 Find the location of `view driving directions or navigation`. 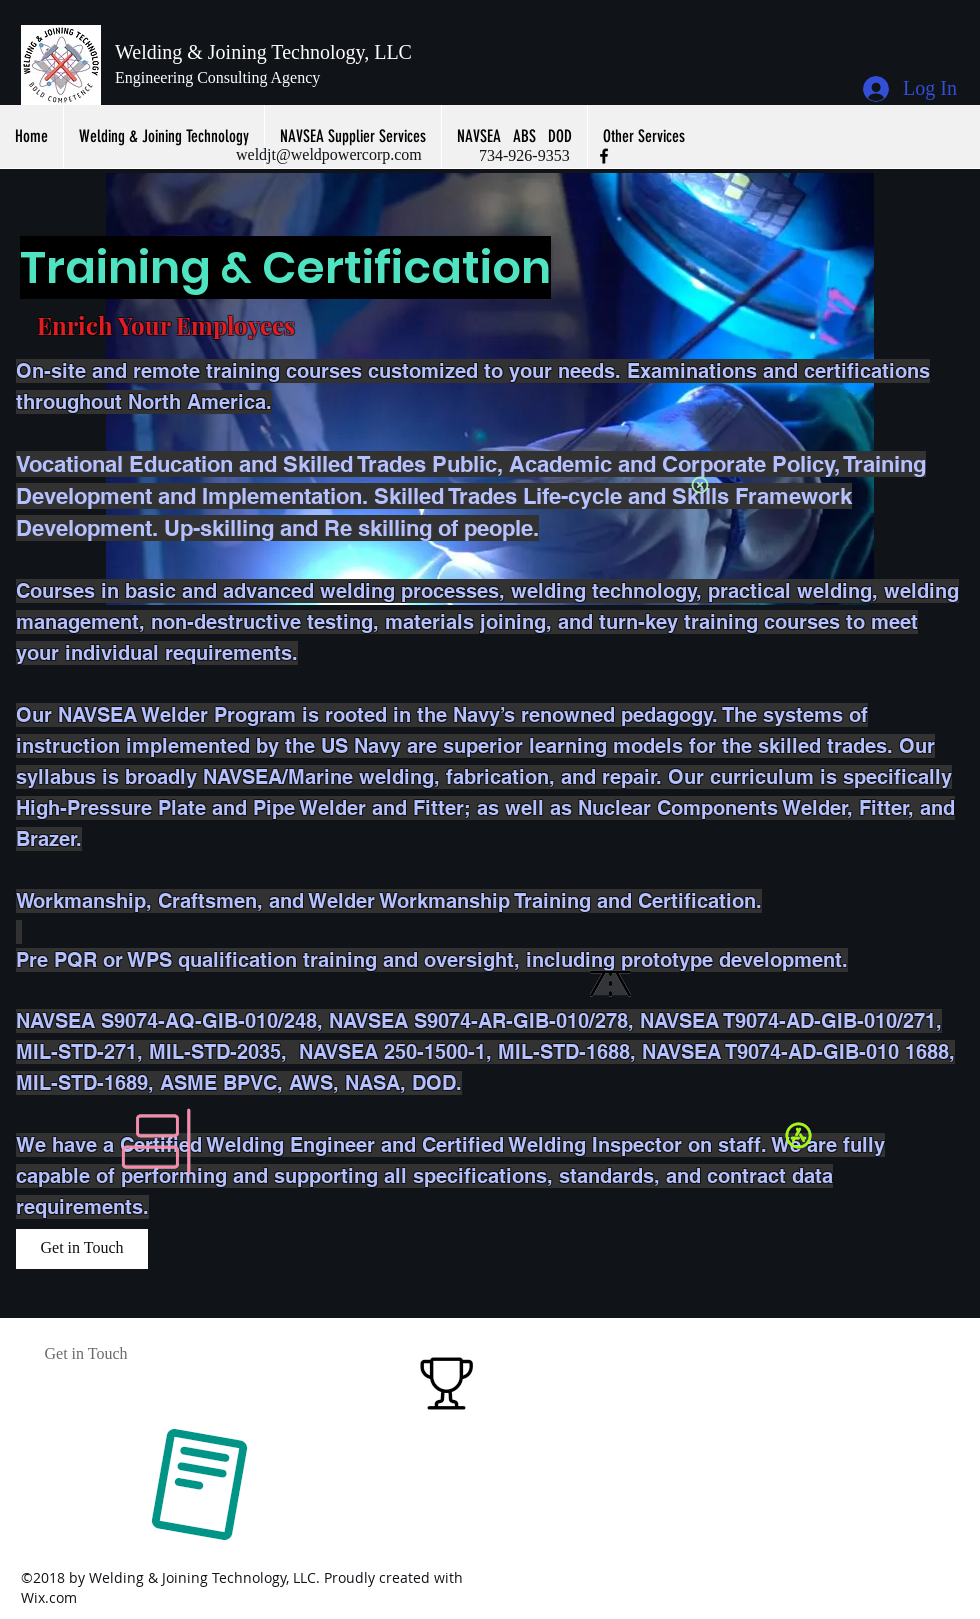

view driving directions or navigation is located at coordinates (610, 983).